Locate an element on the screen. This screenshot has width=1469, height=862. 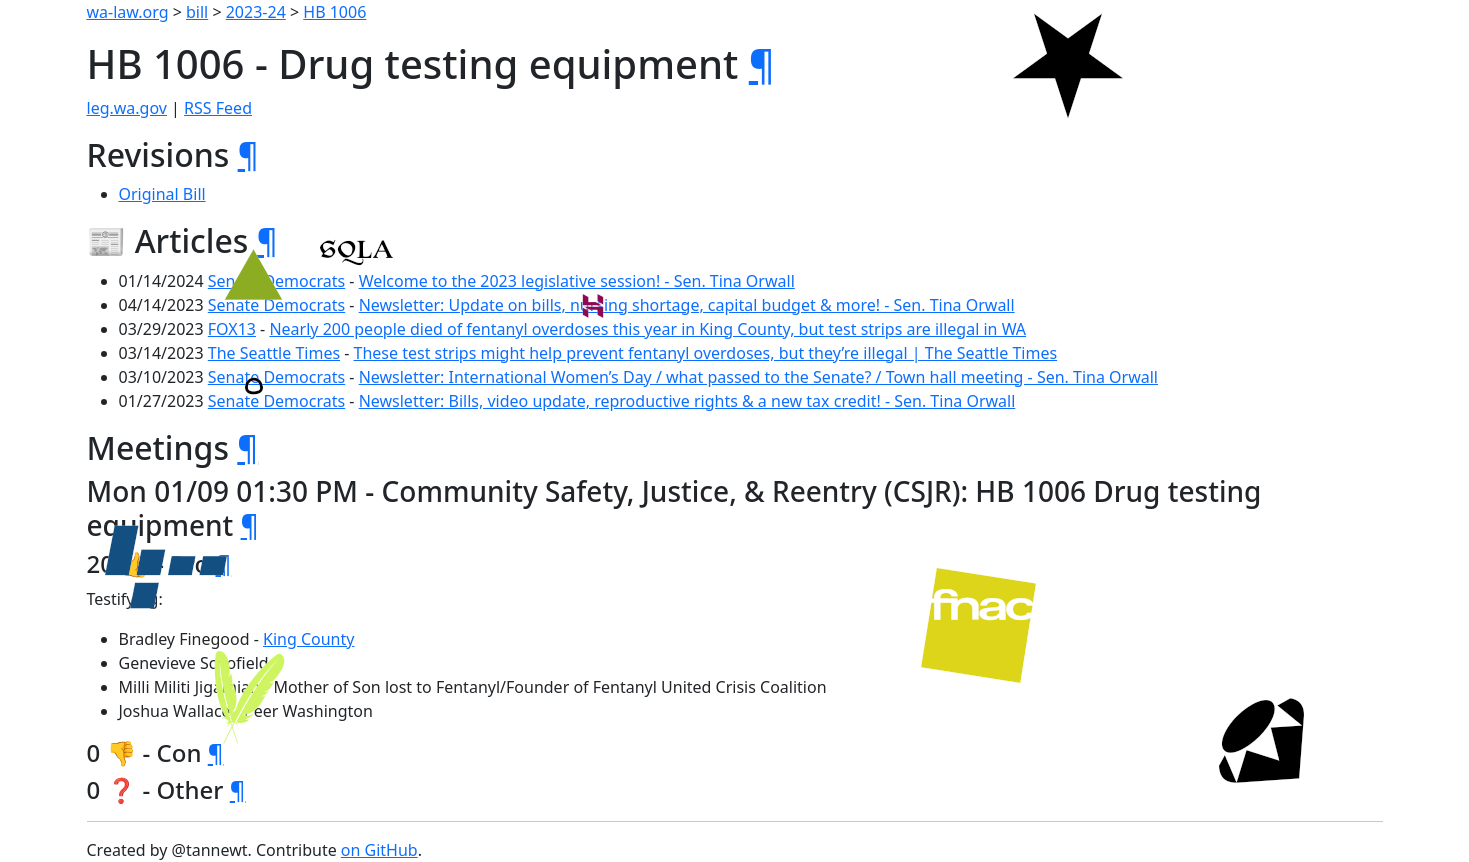
Hostinger web hosting service logo is located at coordinates (593, 306).